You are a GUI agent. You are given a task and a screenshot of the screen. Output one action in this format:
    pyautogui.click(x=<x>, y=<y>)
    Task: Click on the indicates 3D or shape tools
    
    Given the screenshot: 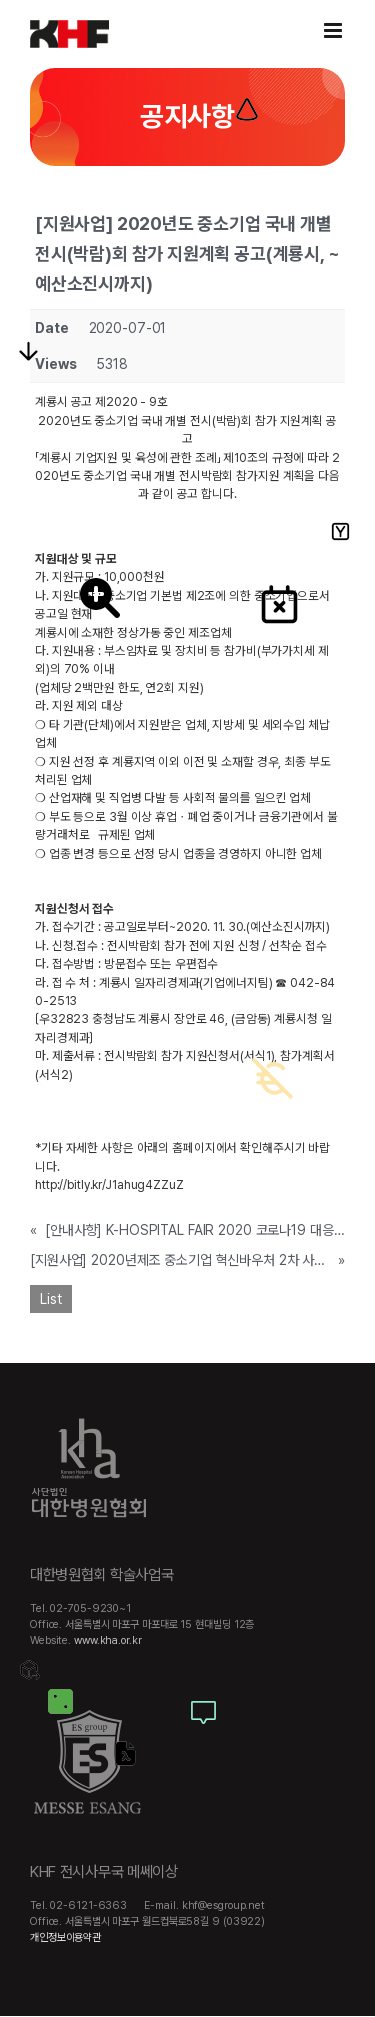 What is the action you would take?
    pyautogui.click(x=247, y=110)
    